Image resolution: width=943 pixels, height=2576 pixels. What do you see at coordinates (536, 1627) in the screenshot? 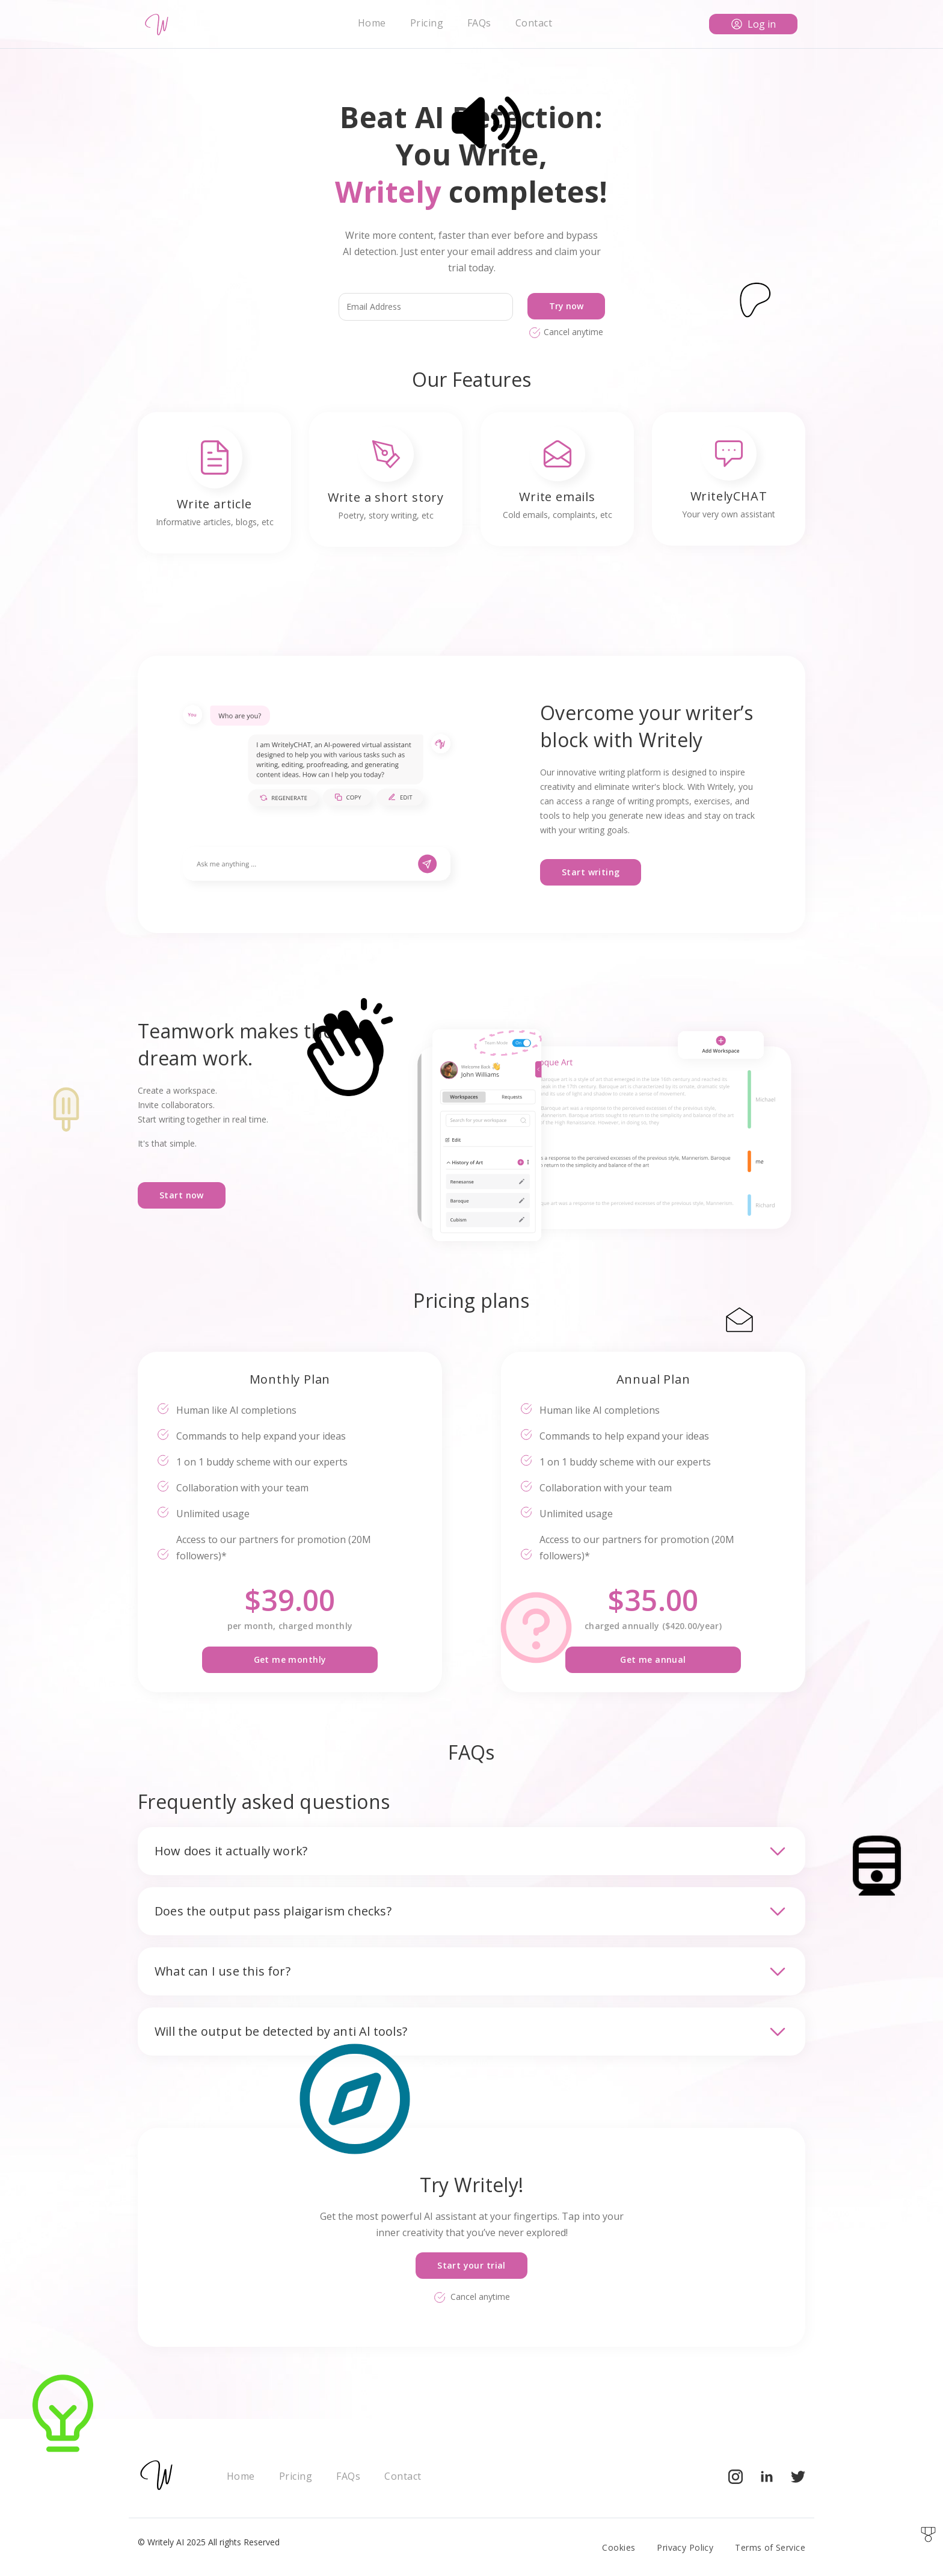
I see `access help or support information` at bounding box center [536, 1627].